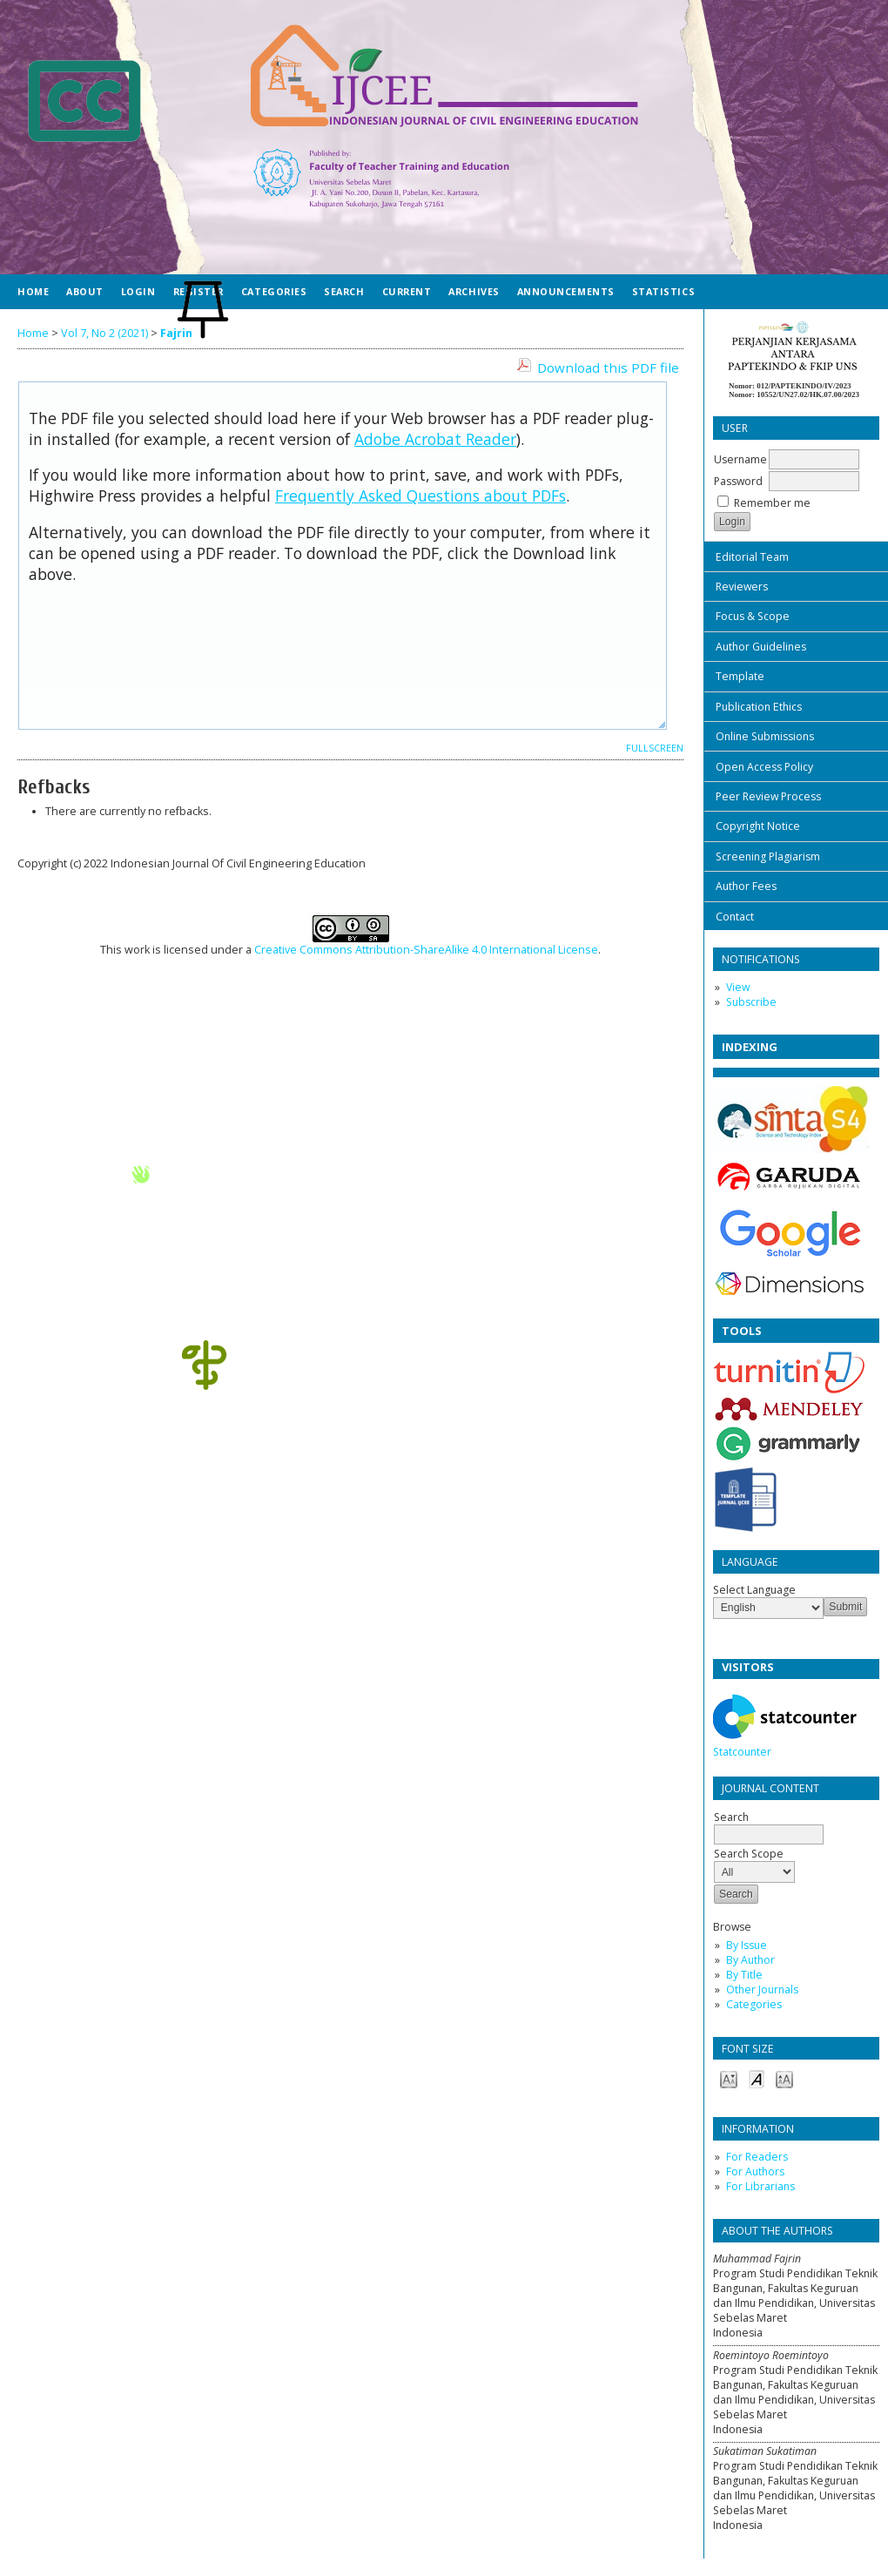 This screenshot has height=2576, width=888. I want to click on access health or medical services, so click(205, 1365).